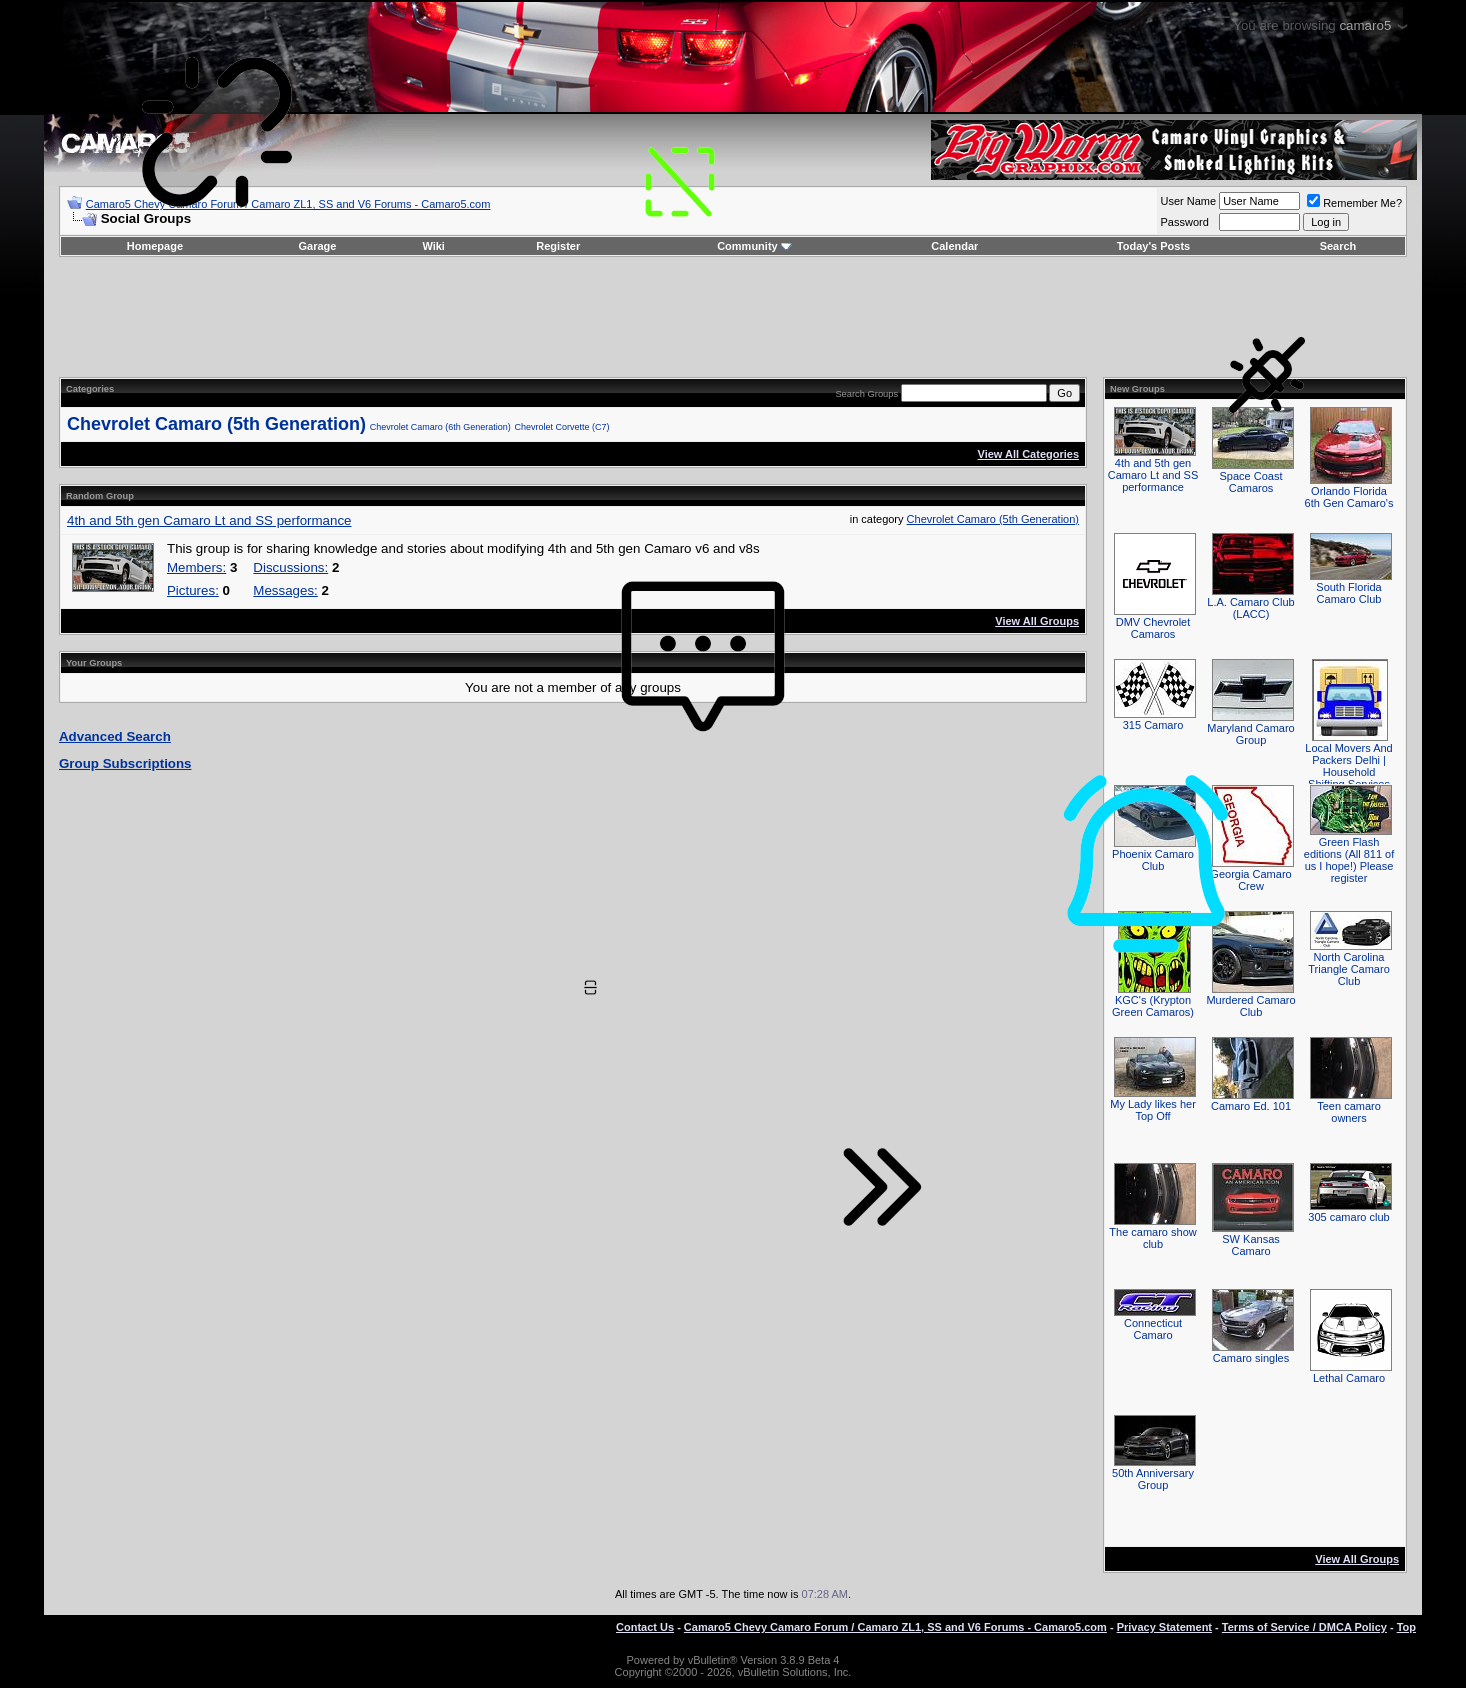 This screenshot has width=1466, height=1688. What do you see at coordinates (217, 132) in the screenshot?
I see `disconnect or unlink connected items` at bounding box center [217, 132].